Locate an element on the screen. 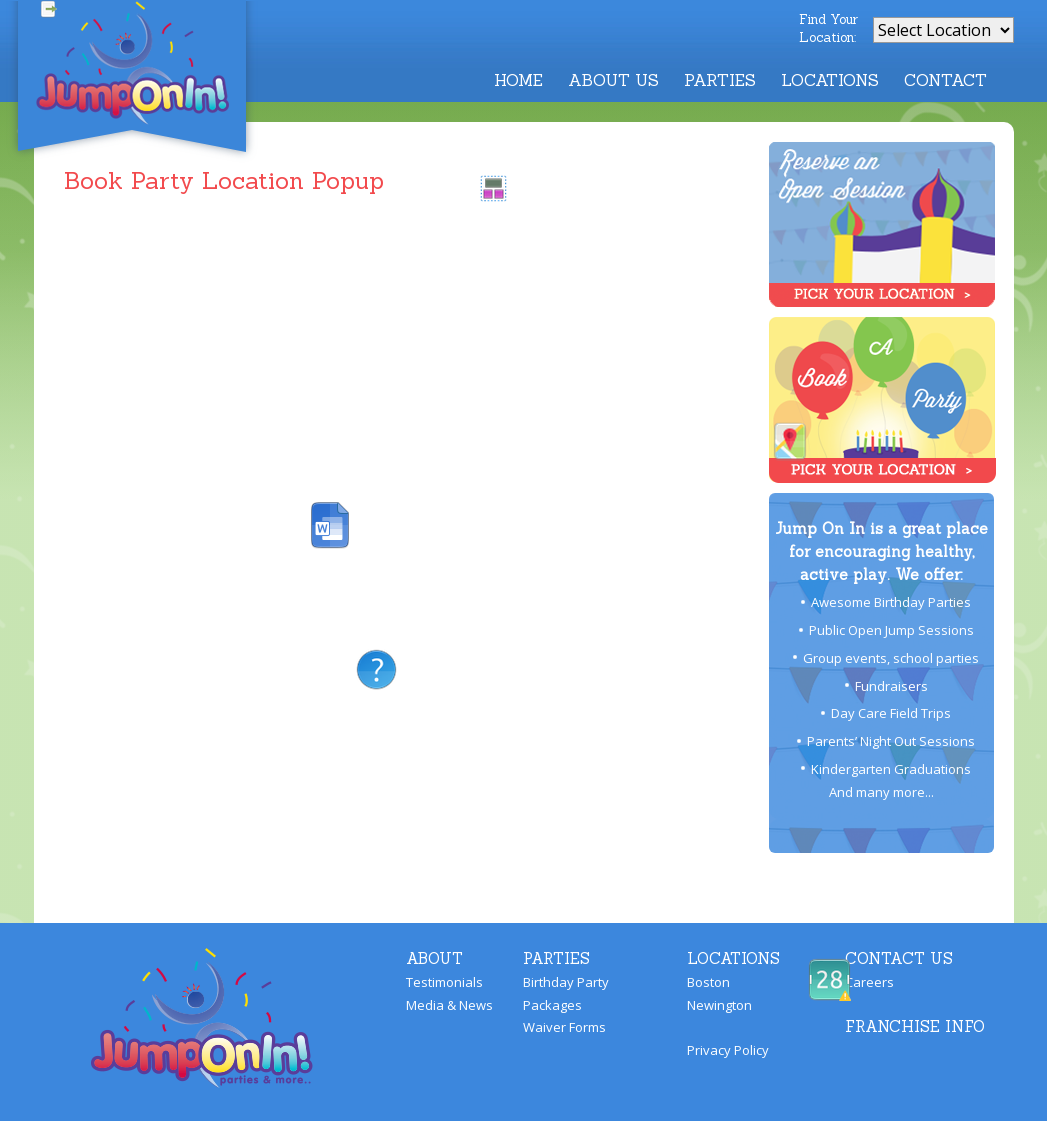 The image size is (1047, 1121). access help documentation or support is located at coordinates (376, 669).